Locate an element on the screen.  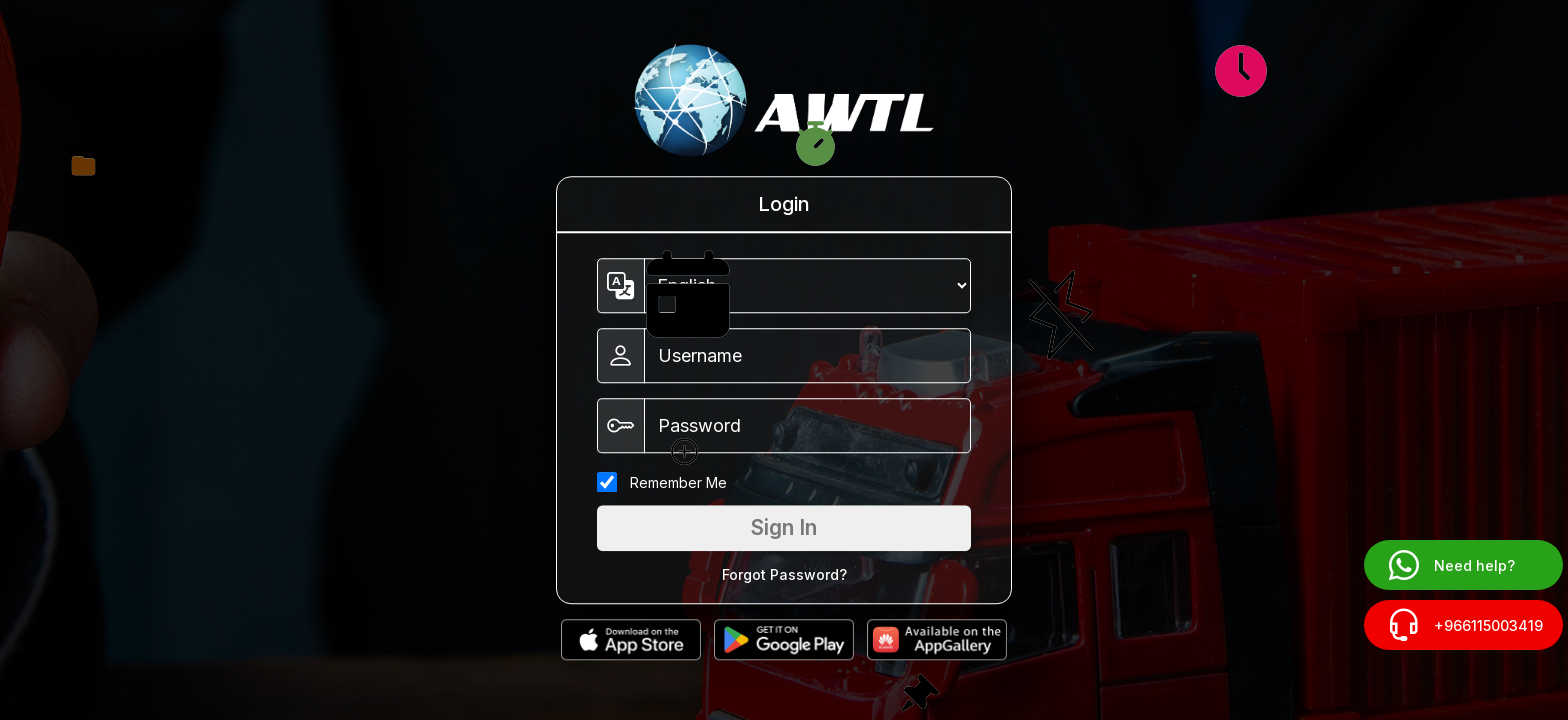
pin a message to the channel is located at coordinates (918, 694).